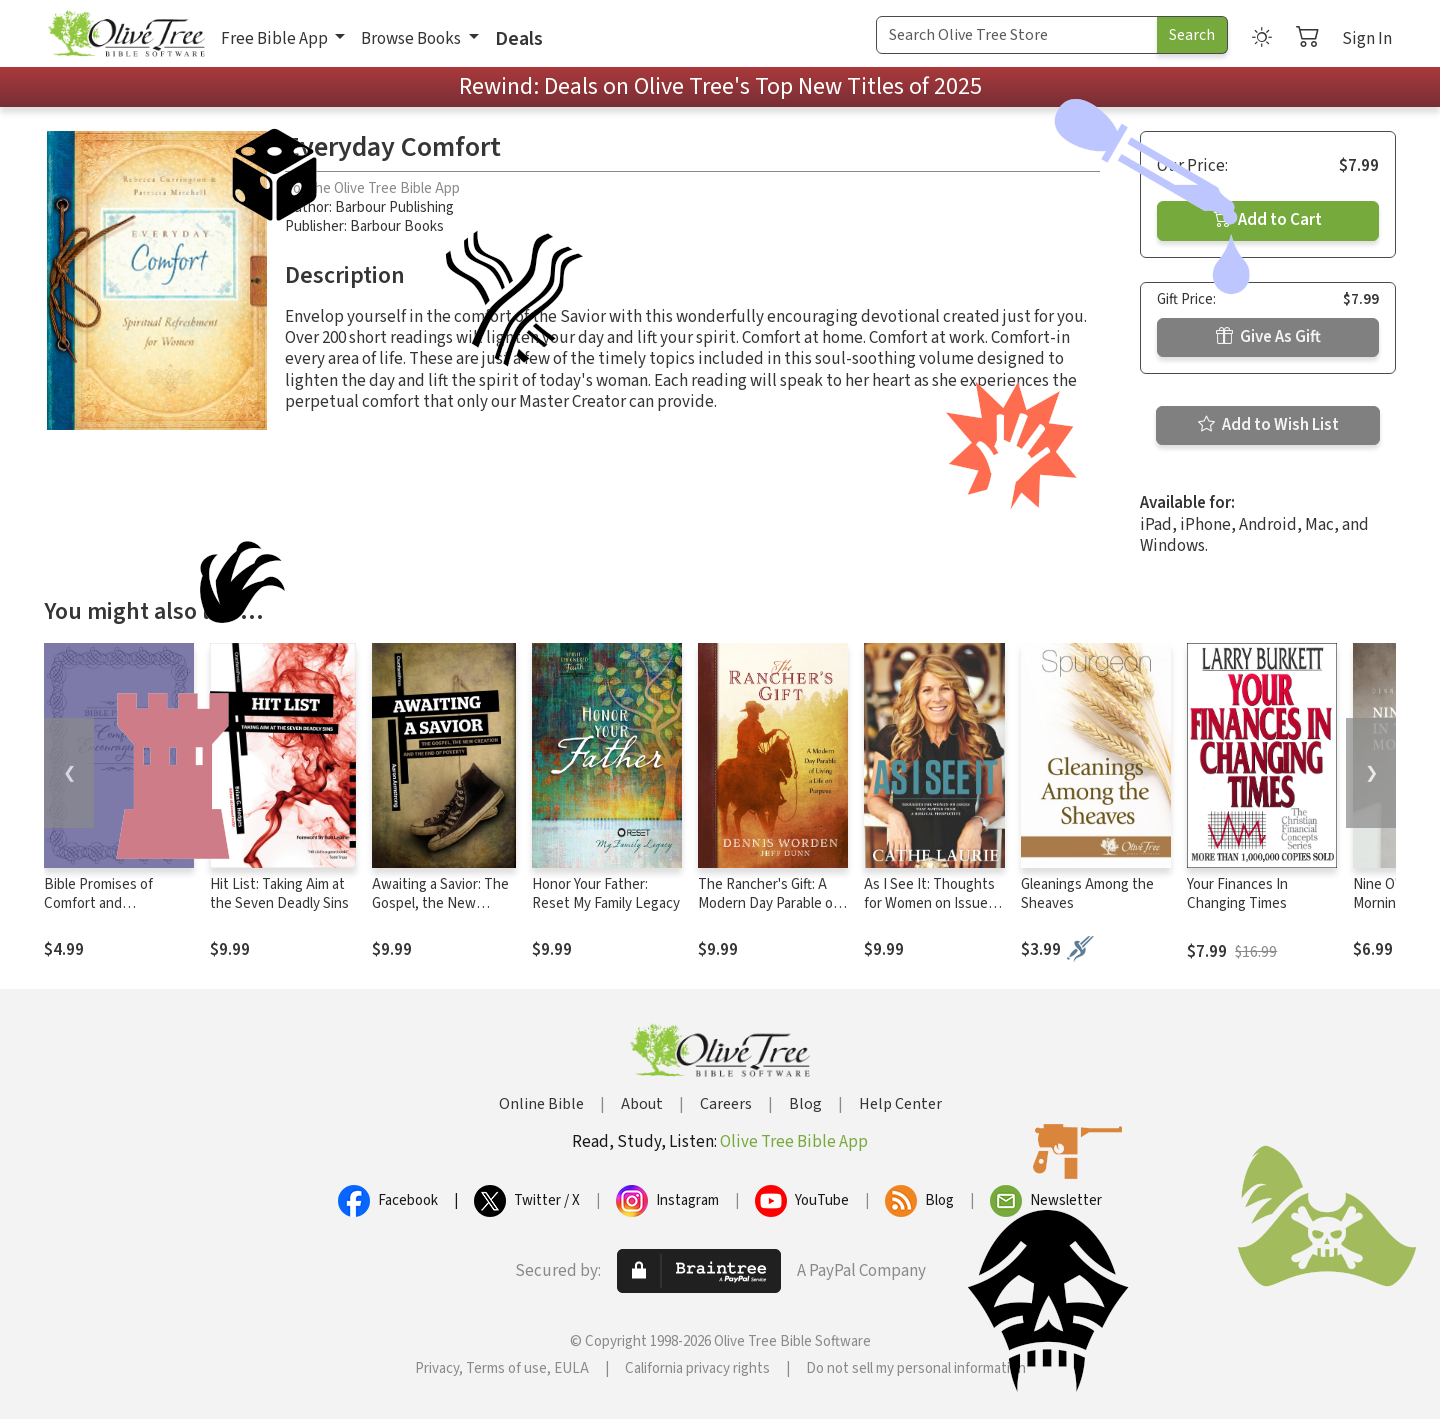  What do you see at coordinates (1049, 1302) in the screenshot?
I see `indicates danger or deadly hazard in game` at bounding box center [1049, 1302].